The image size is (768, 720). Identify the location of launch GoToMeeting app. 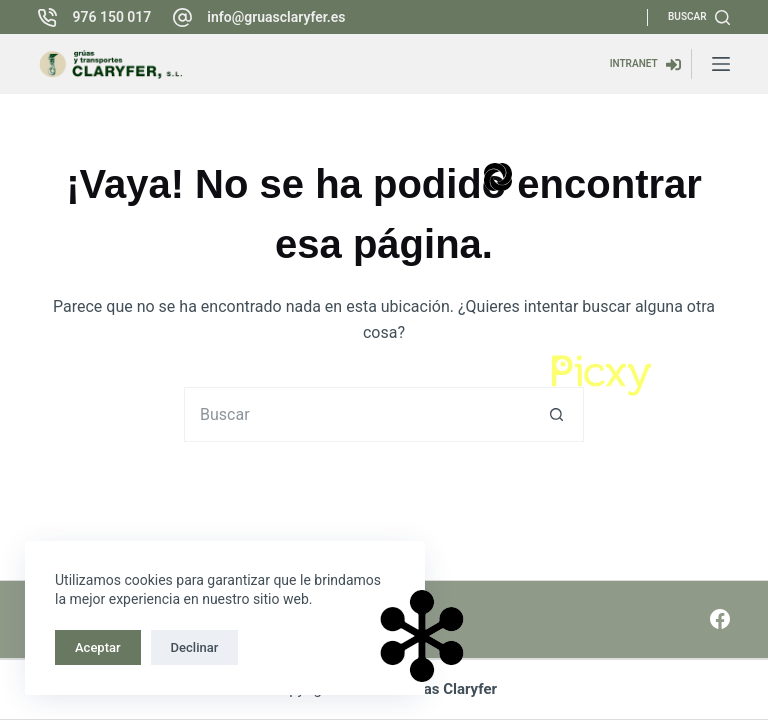
(422, 636).